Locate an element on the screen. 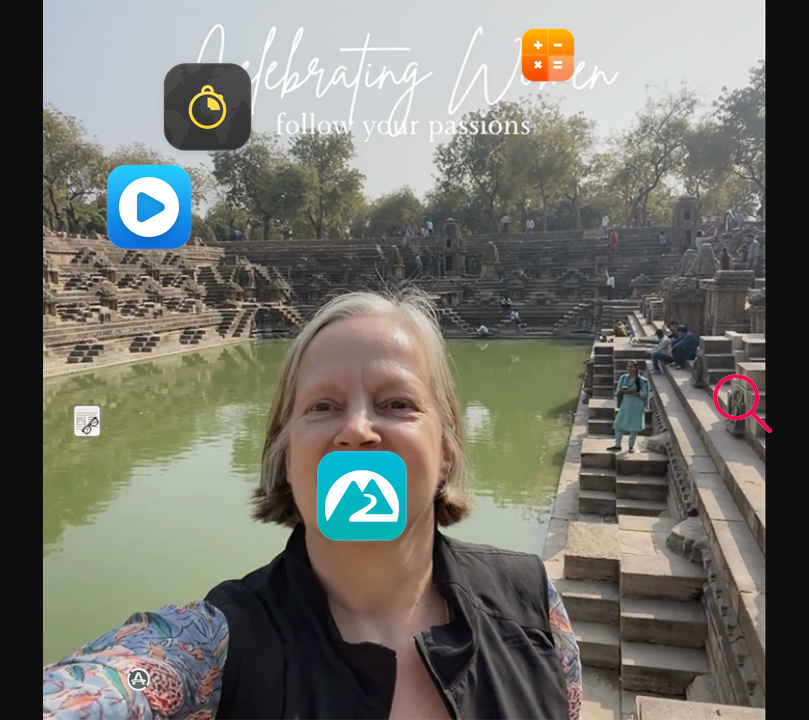  open the software update manager is located at coordinates (138, 679).